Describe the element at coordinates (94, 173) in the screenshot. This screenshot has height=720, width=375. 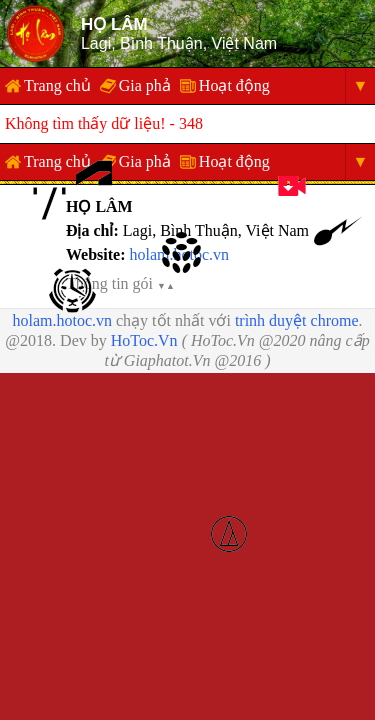
I see `autodesk logo` at that location.